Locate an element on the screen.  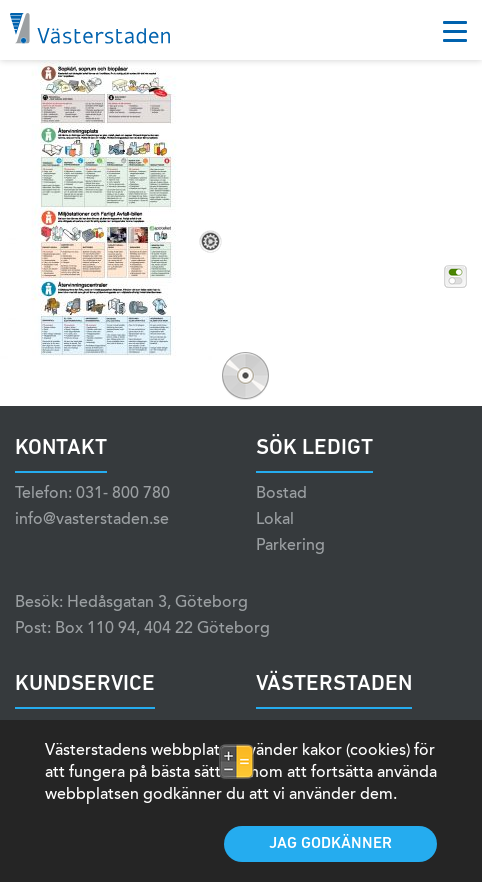
open unity tweak tool settings is located at coordinates (455, 276).